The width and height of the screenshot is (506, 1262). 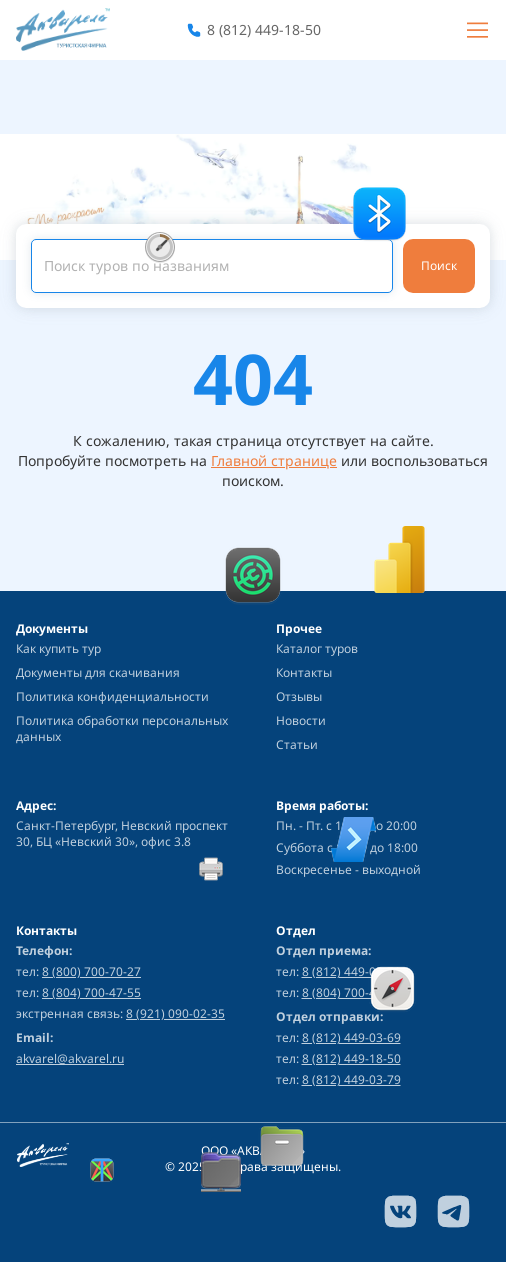 What do you see at coordinates (399, 559) in the screenshot?
I see `open Microsoft Power BI app` at bounding box center [399, 559].